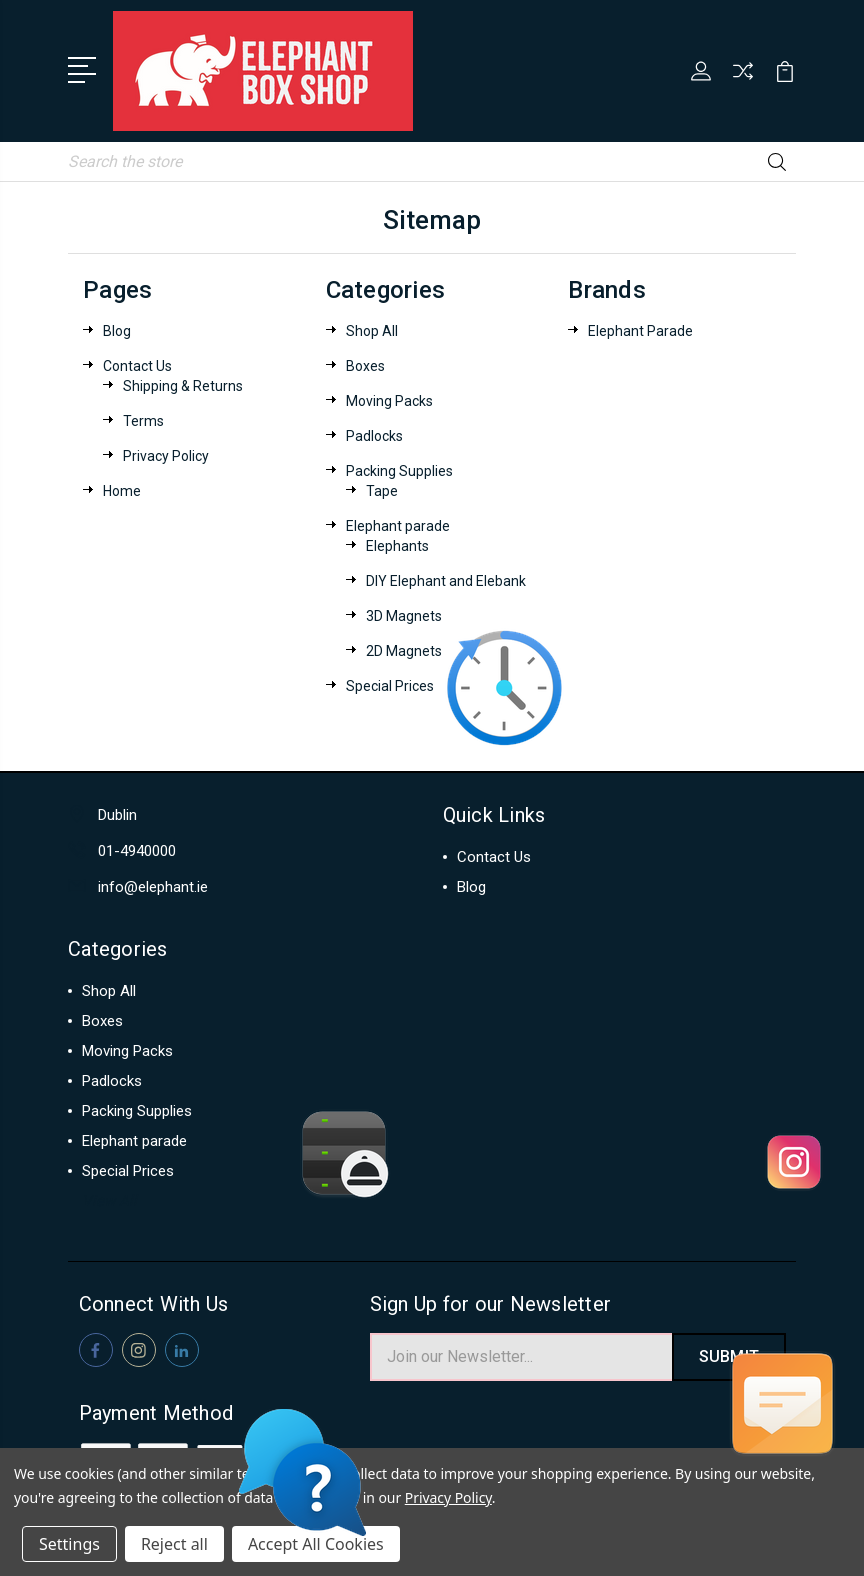 The width and height of the screenshot is (864, 1576). What do you see at coordinates (302, 1472) in the screenshot?
I see `open help and support` at bounding box center [302, 1472].